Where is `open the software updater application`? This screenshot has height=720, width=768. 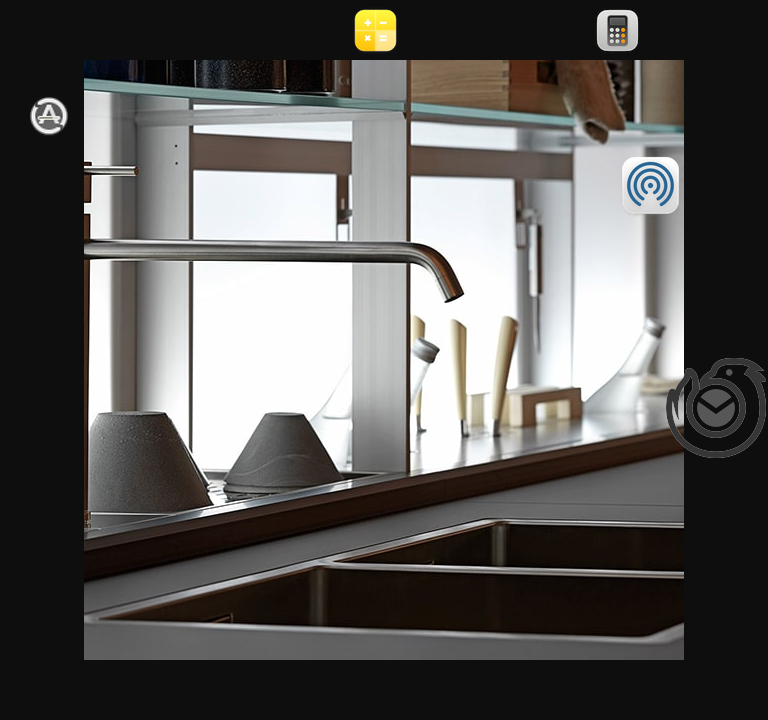 open the software updater application is located at coordinates (49, 116).